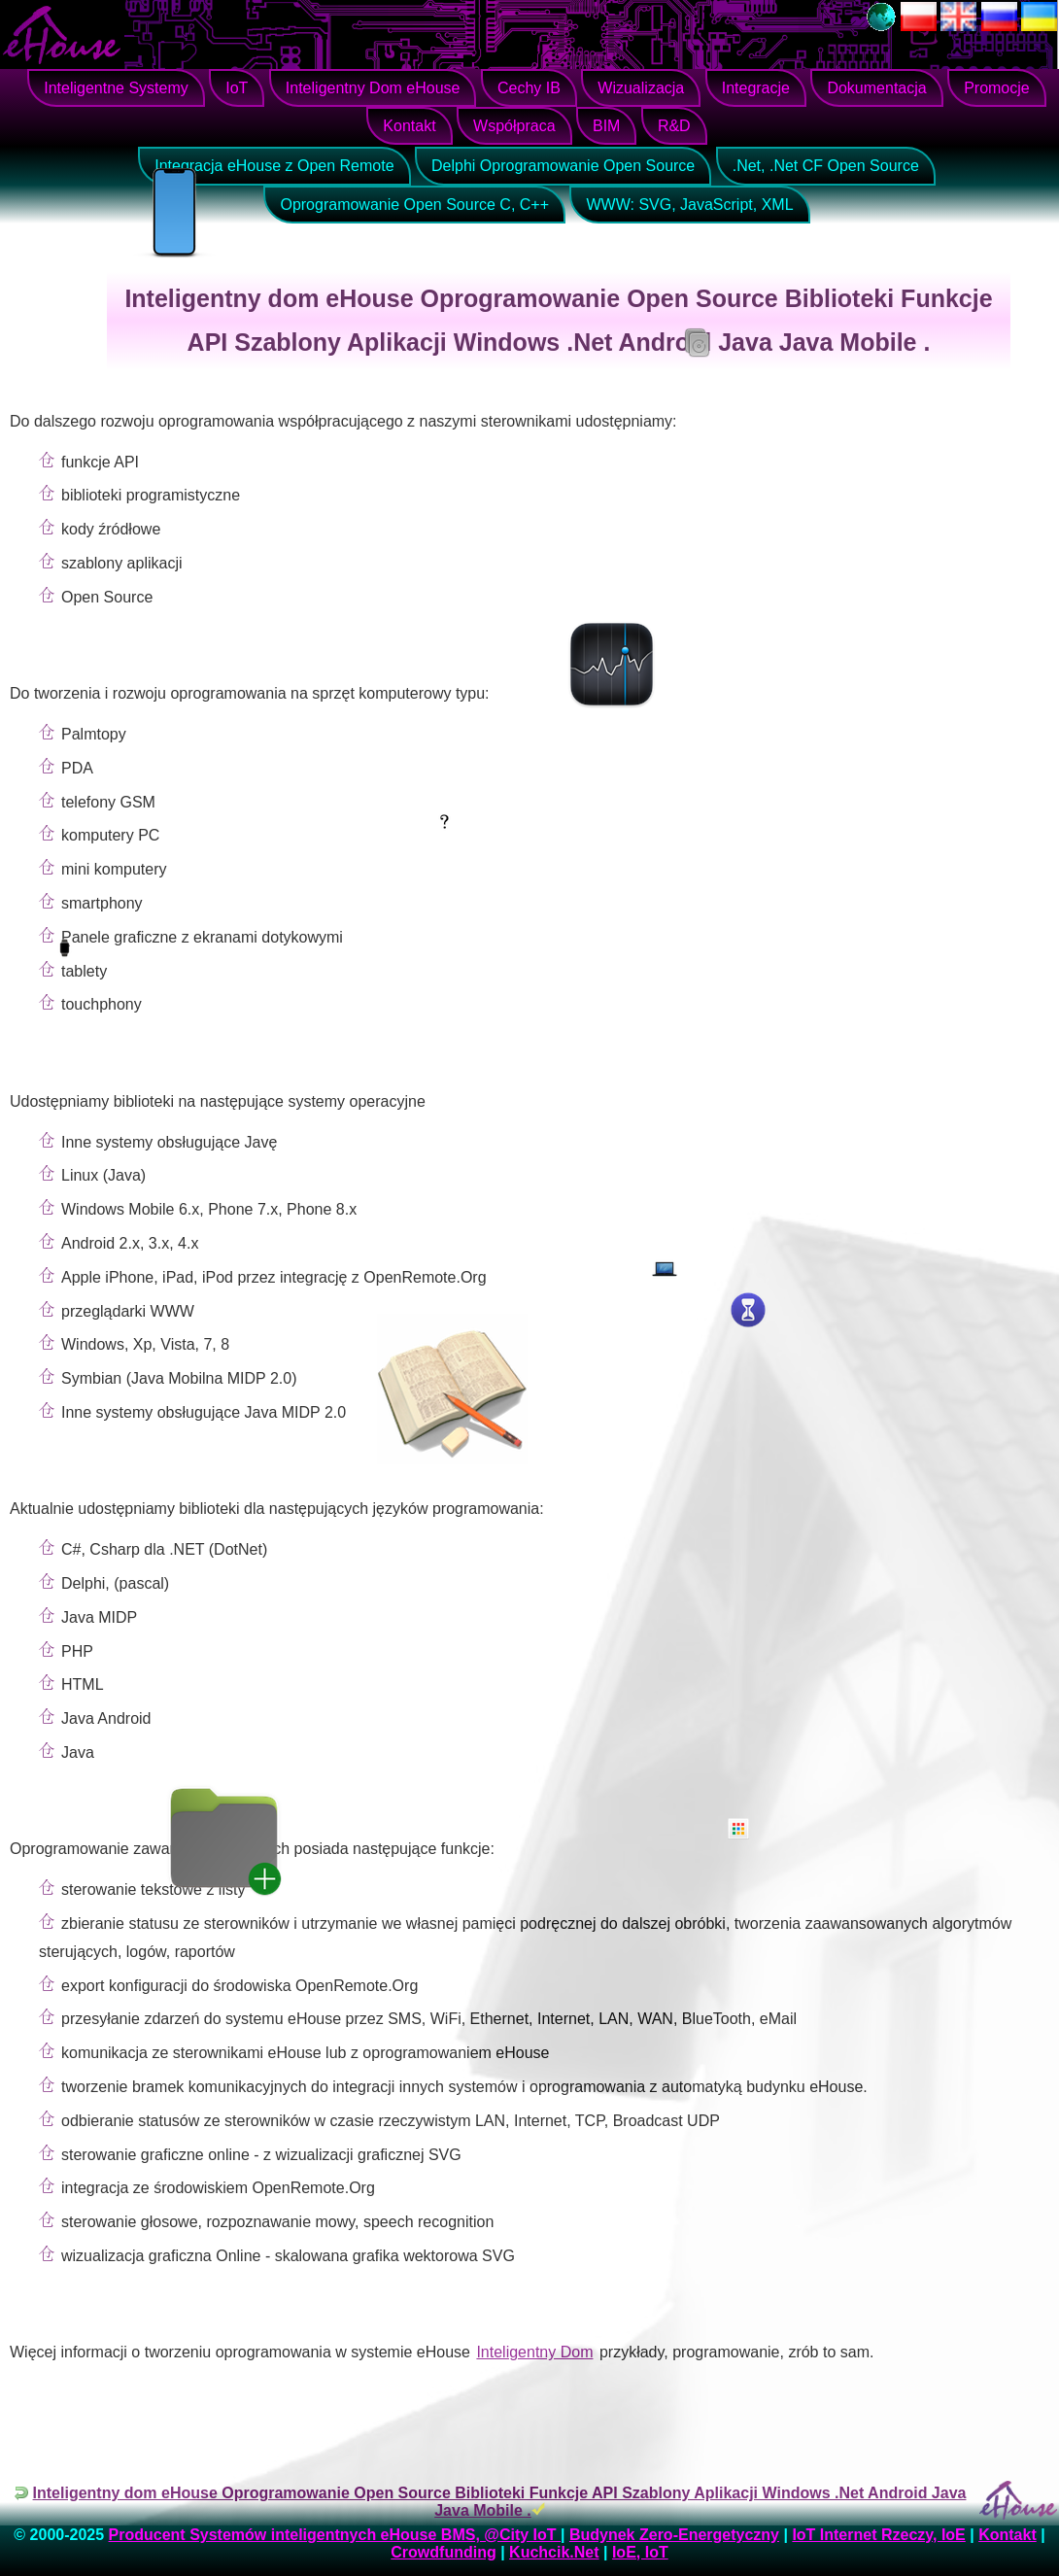 The height and width of the screenshot is (2576, 1059). Describe the element at coordinates (665, 1268) in the screenshot. I see `represents a macbook device in system settings` at that location.